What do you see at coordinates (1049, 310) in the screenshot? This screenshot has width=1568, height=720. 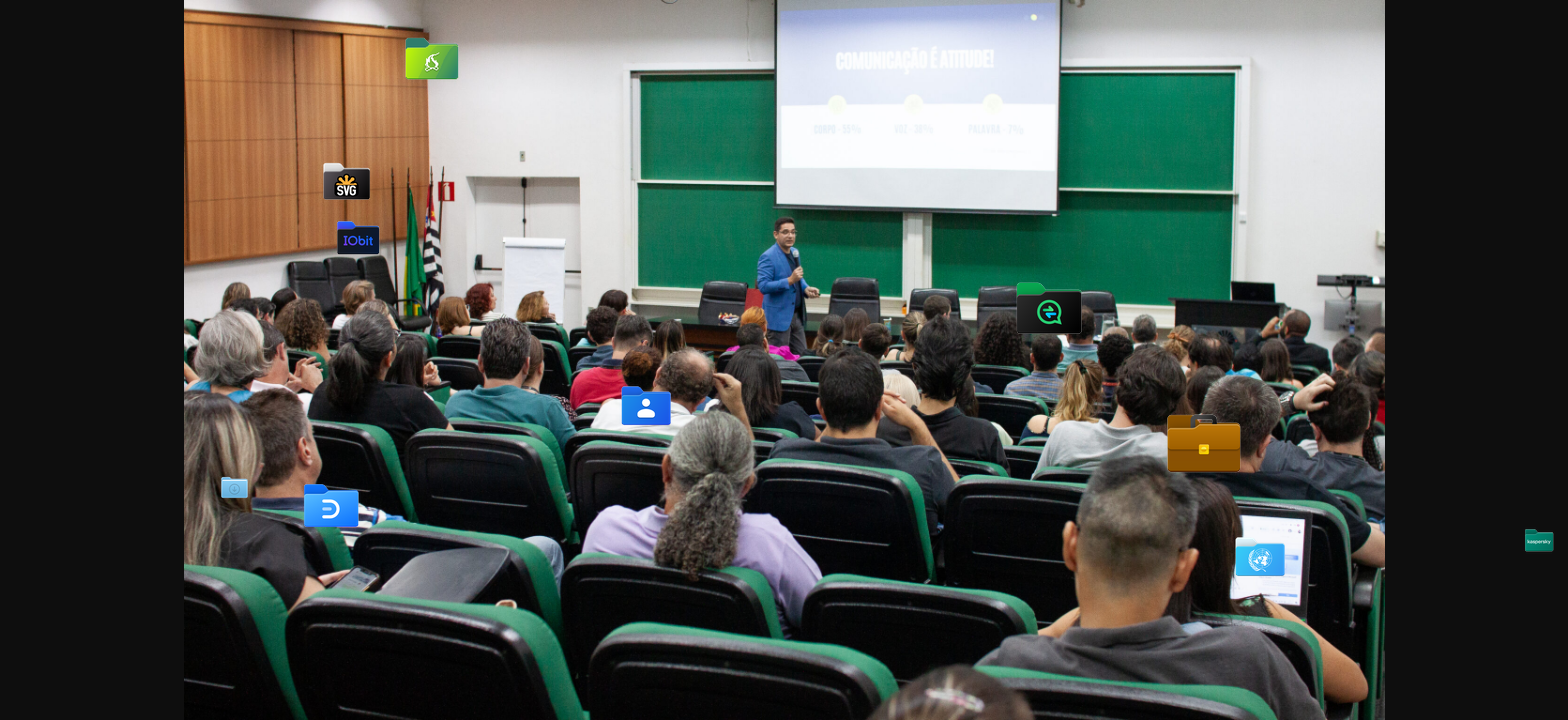 I see `open wondershare wutsapper application folder` at bounding box center [1049, 310].